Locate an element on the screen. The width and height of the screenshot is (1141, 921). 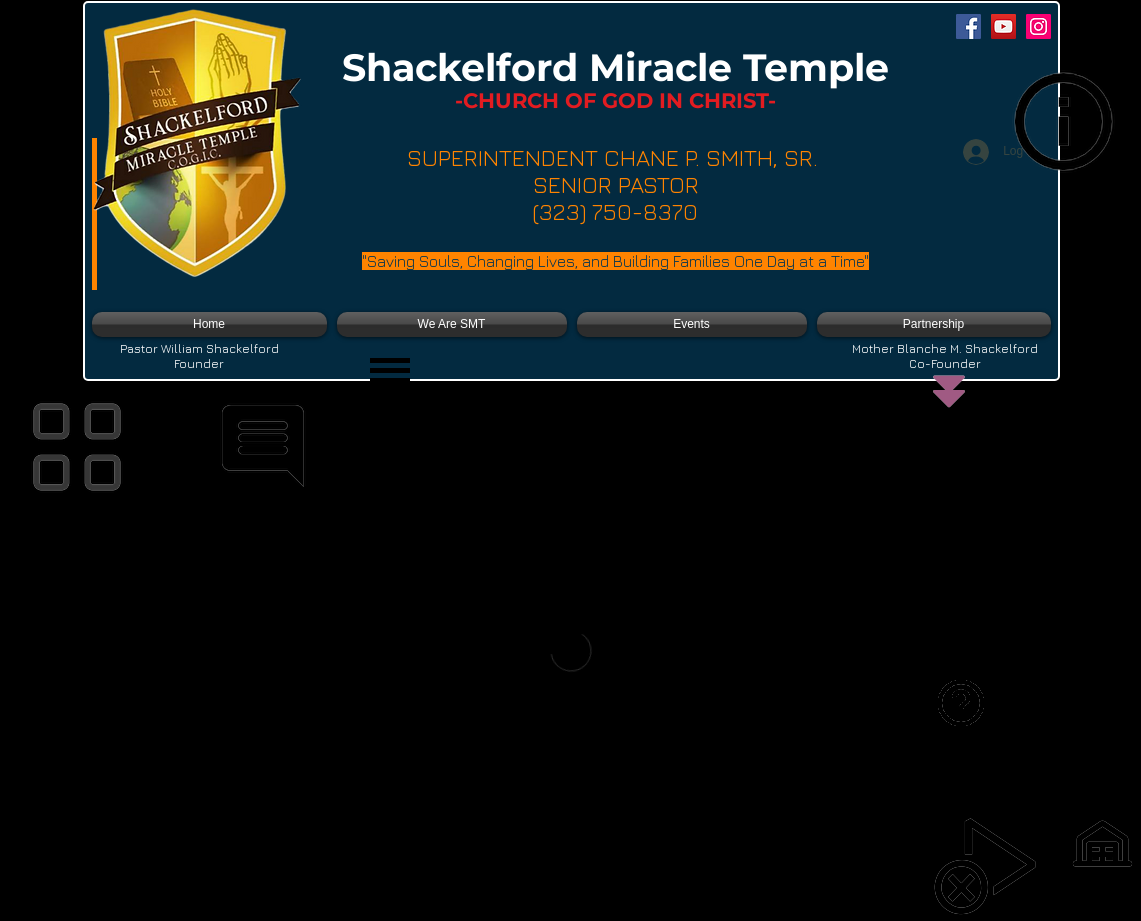
access help or support is located at coordinates (961, 703).